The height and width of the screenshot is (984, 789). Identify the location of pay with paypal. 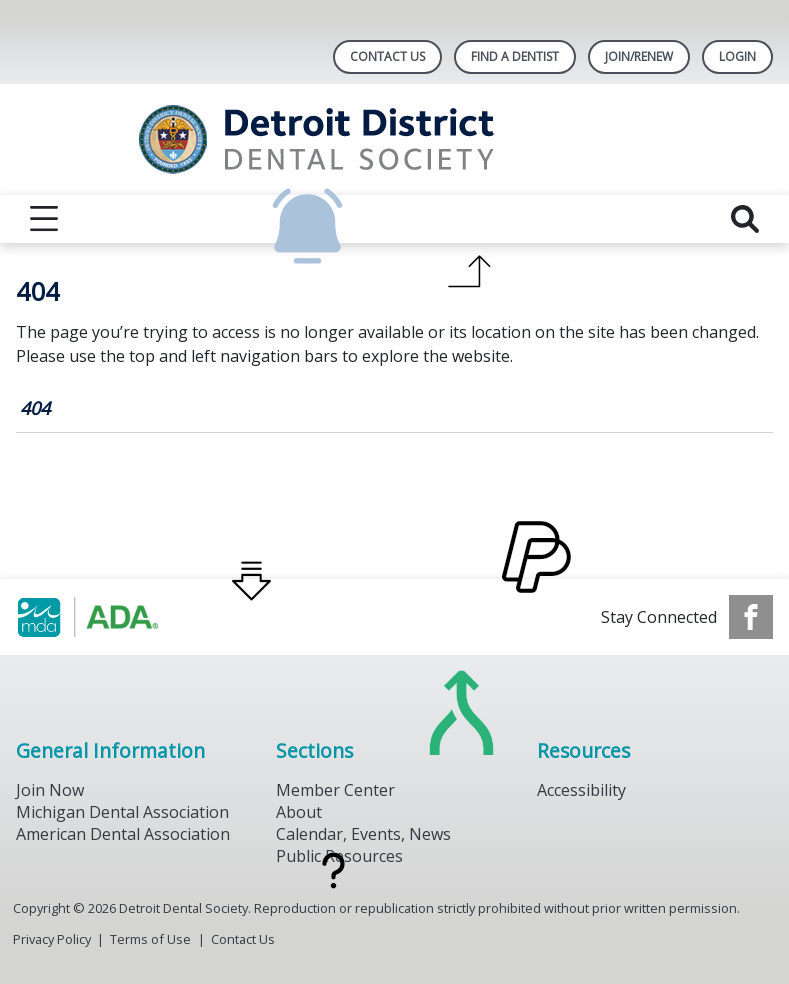
(535, 557).